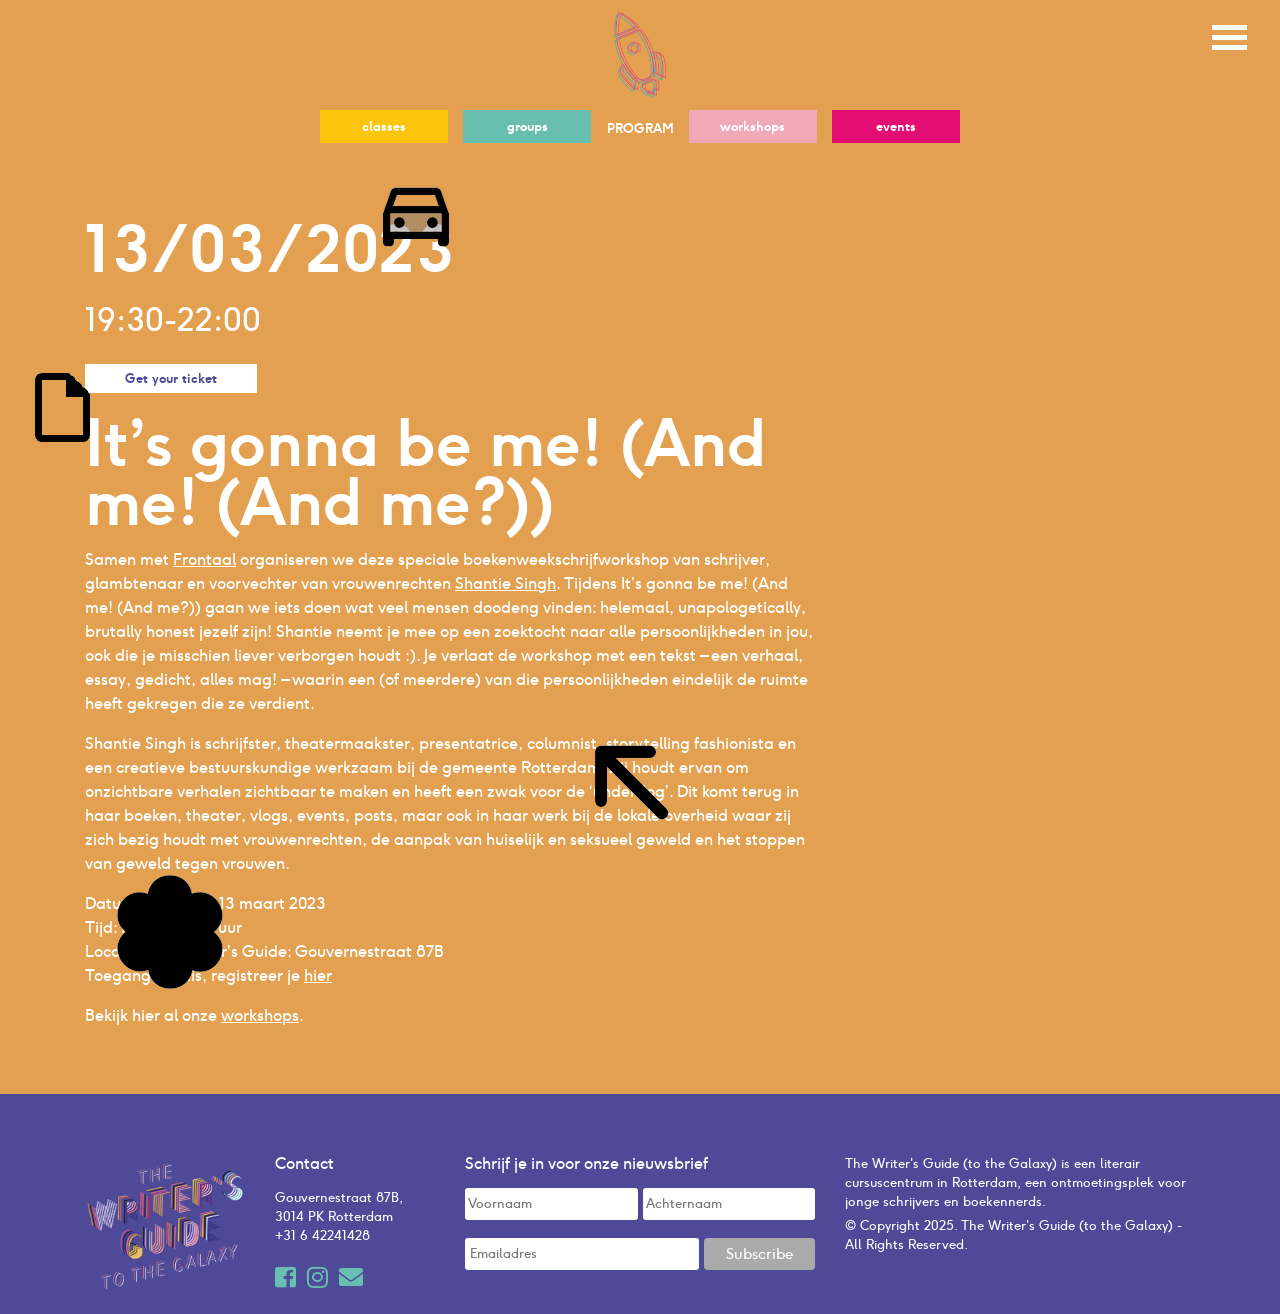  Describe the element at coordinates (171, 932) in the screenshot. I see `indicates a michelin-starred restaurant or venue` at that location.